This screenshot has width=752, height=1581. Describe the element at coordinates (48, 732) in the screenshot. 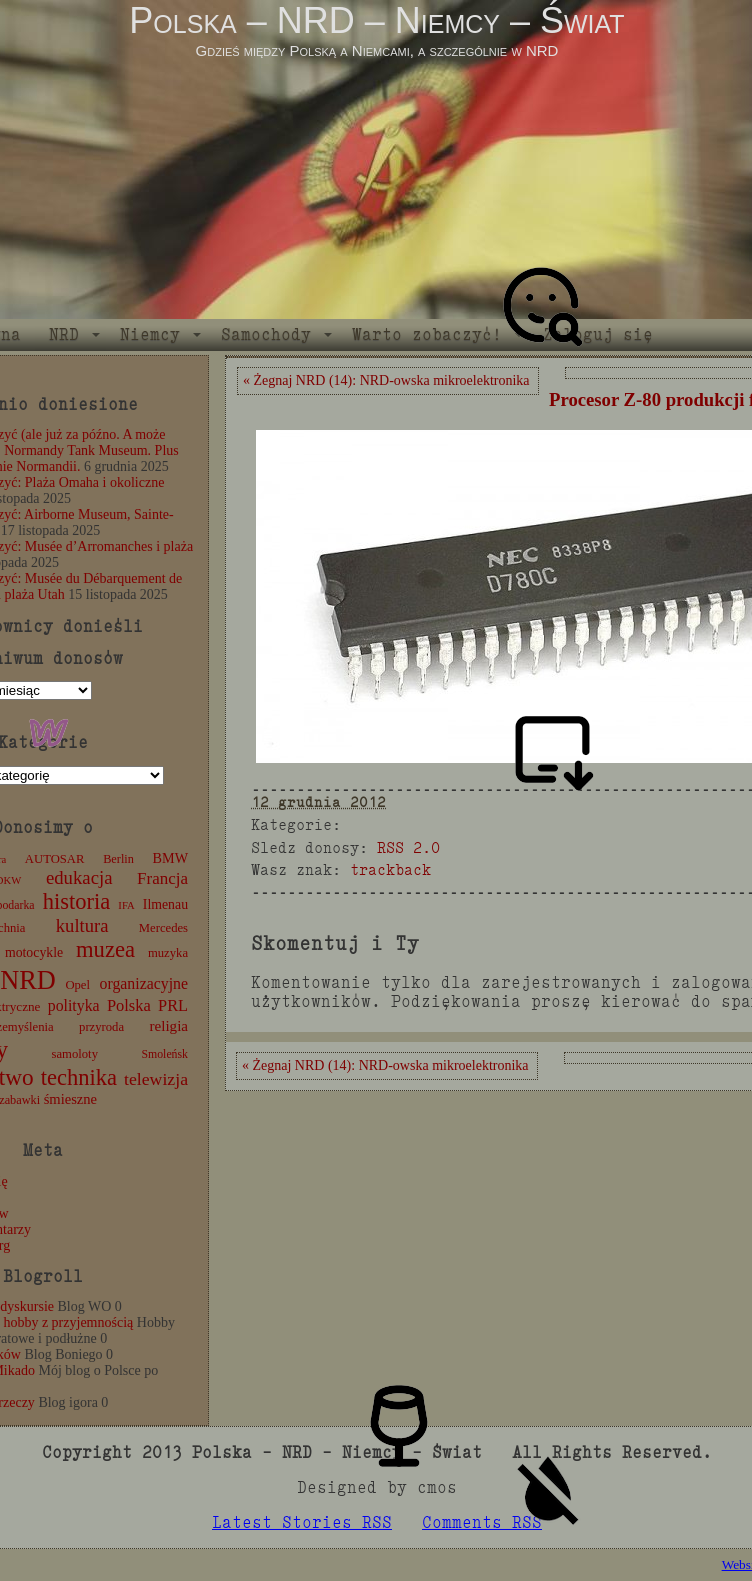

I see `open Webflow website builder` at that location.